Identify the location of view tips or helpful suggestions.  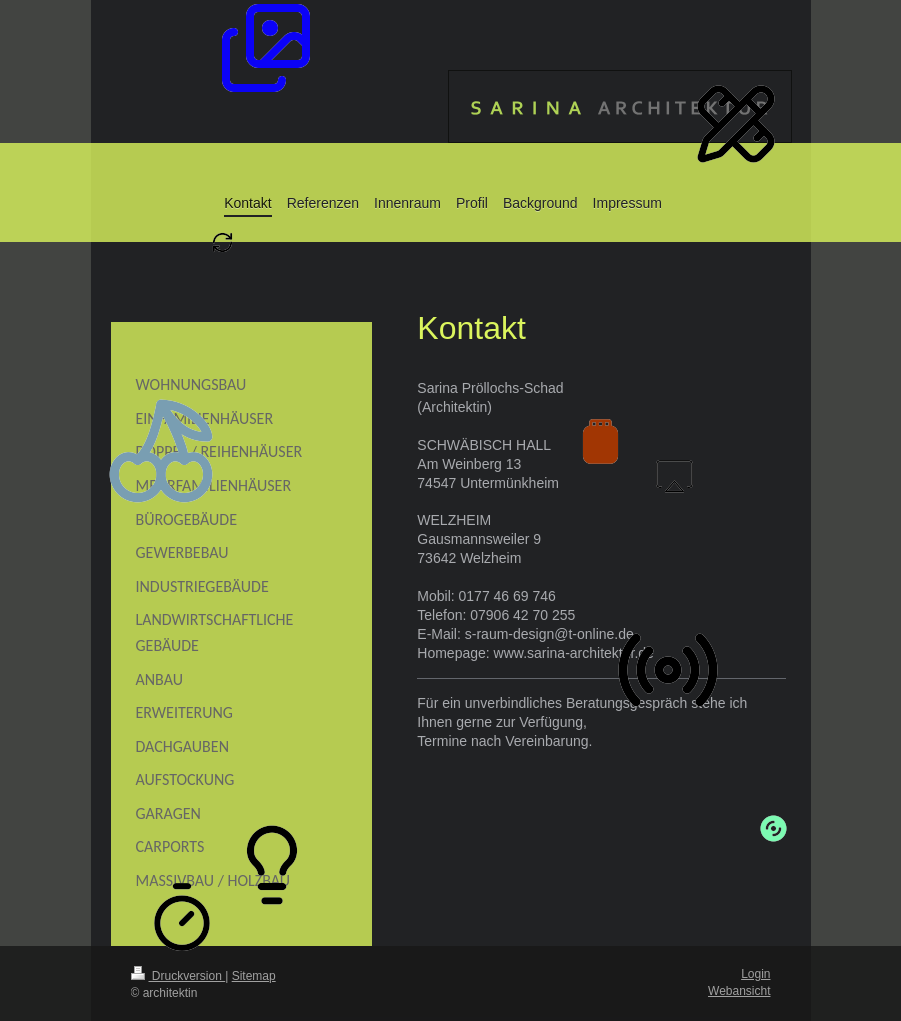
(272, 865).